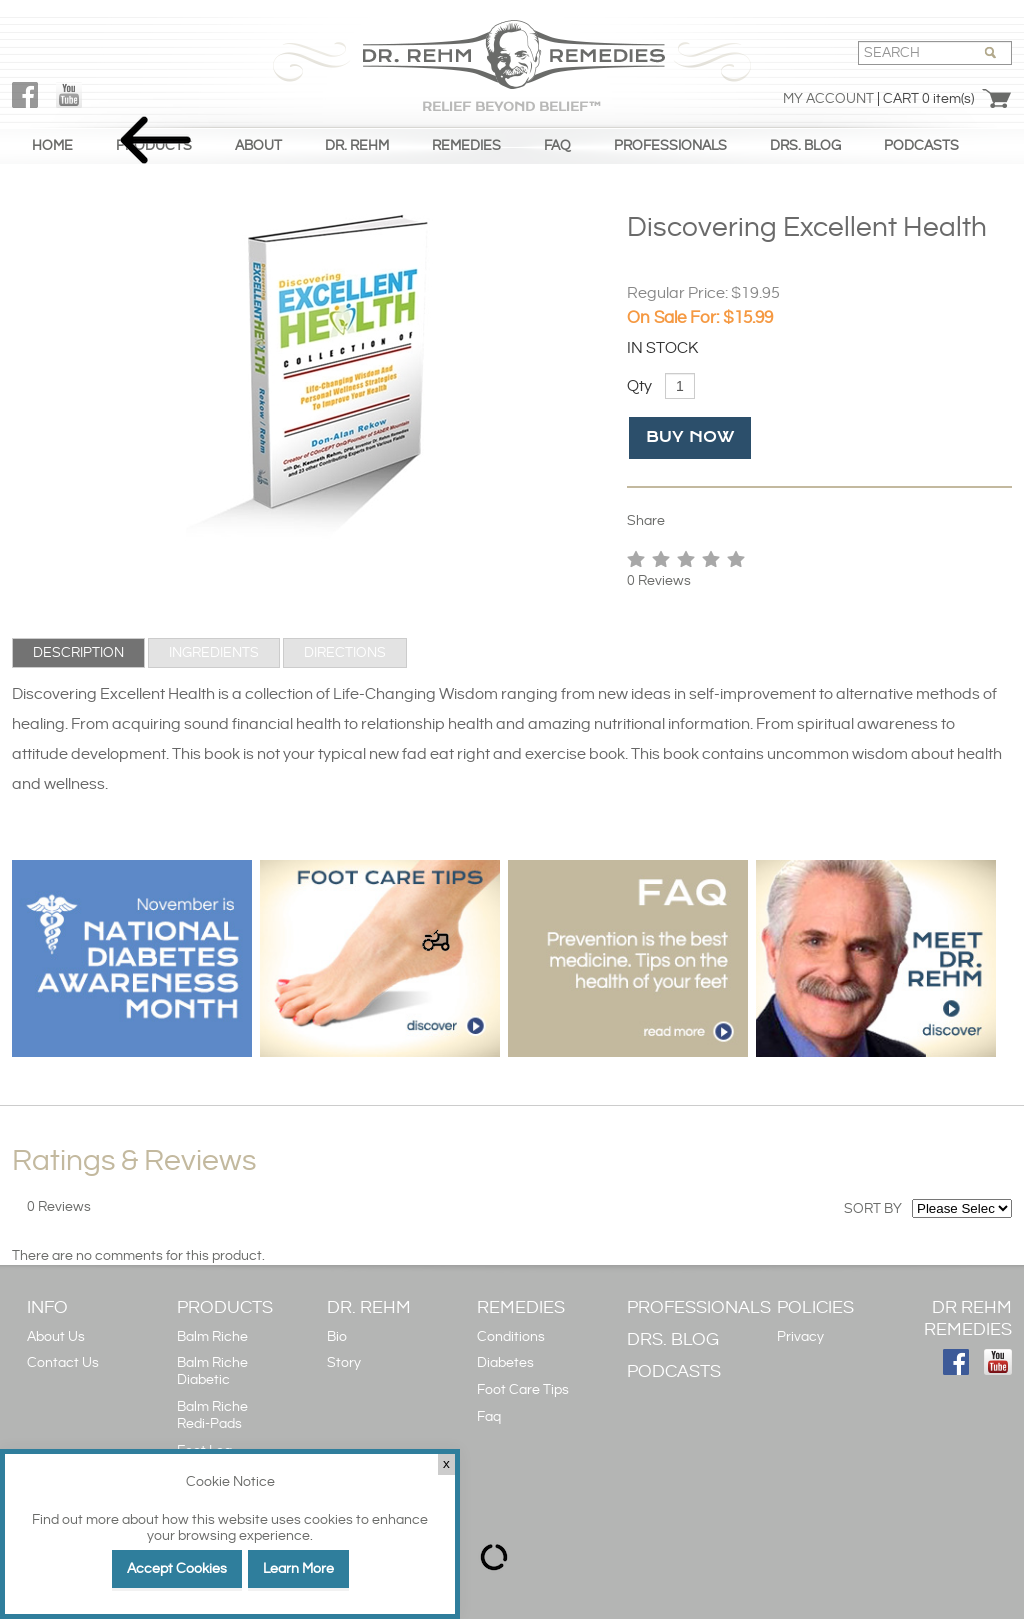 The image size is (1024, 1619). What do you see at coordinates (494, 1557) in the screenshot?
I see `view data usage statistics` at bounding box center [494, 1557].